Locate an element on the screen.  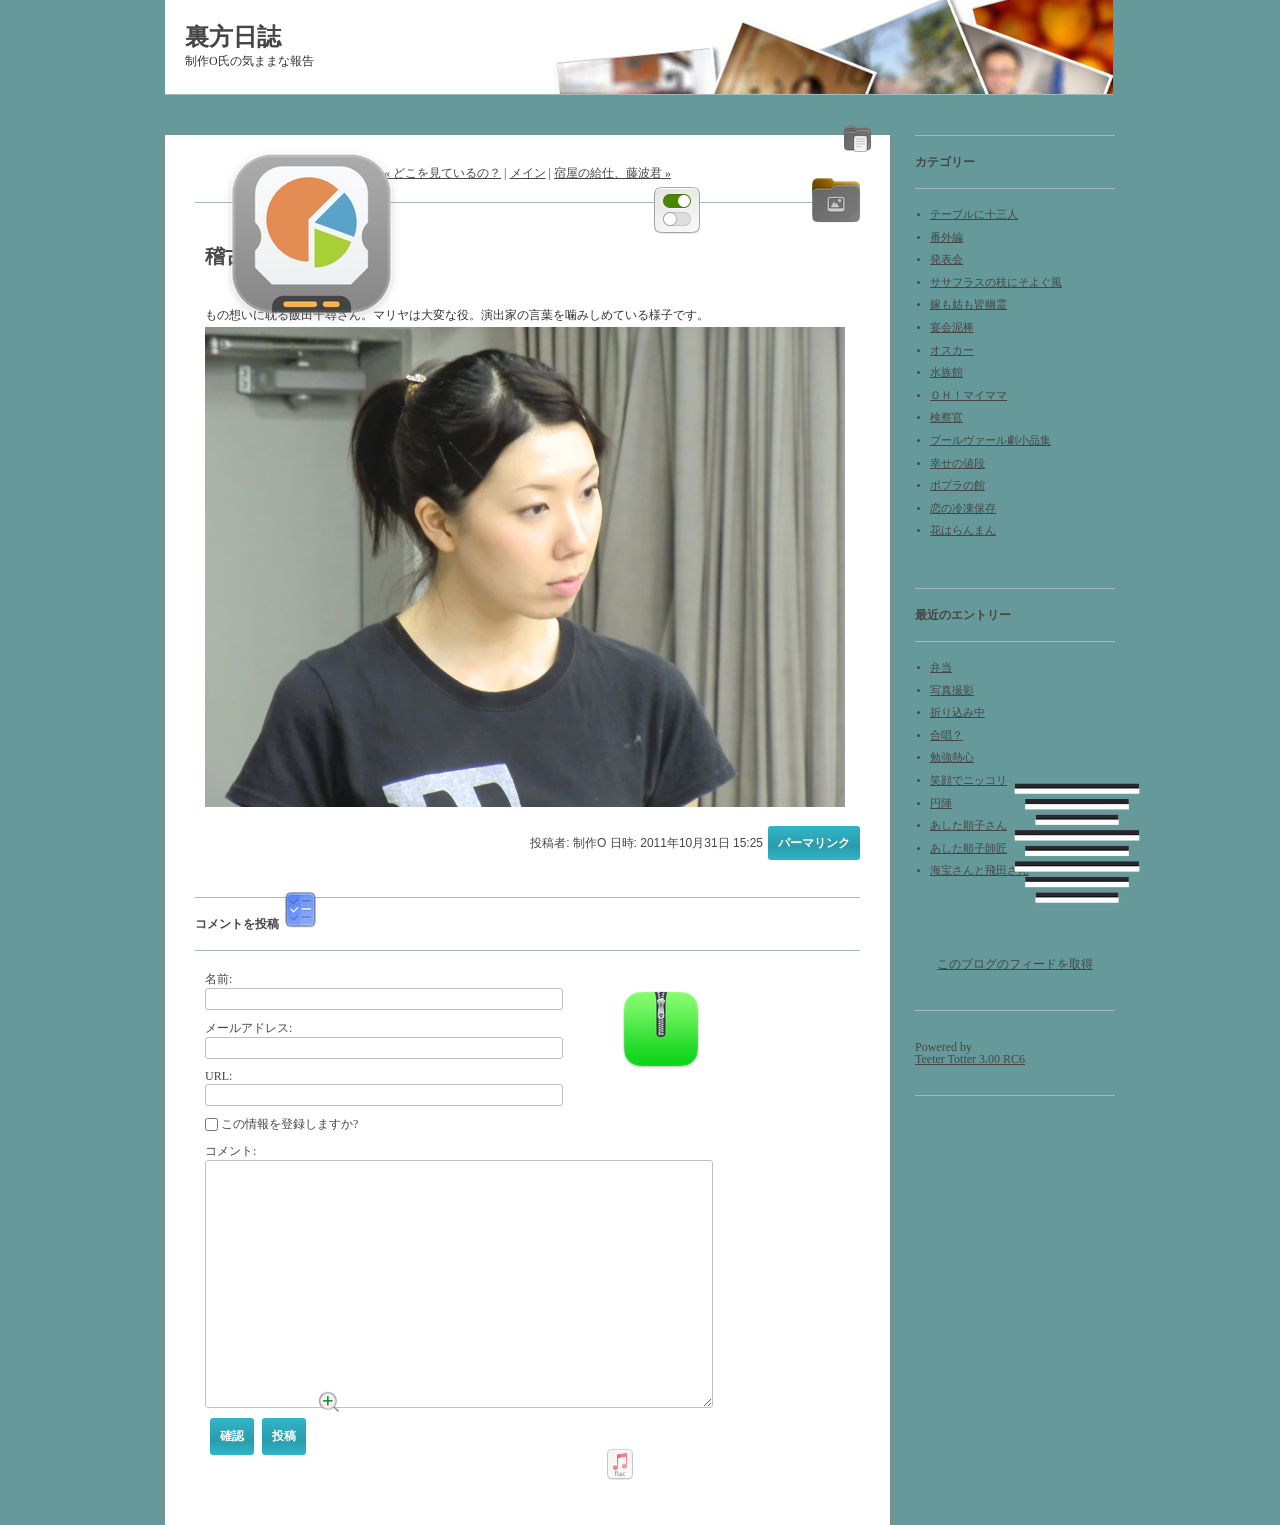
zoom in on the current view is located at coordinates (329, 1402).